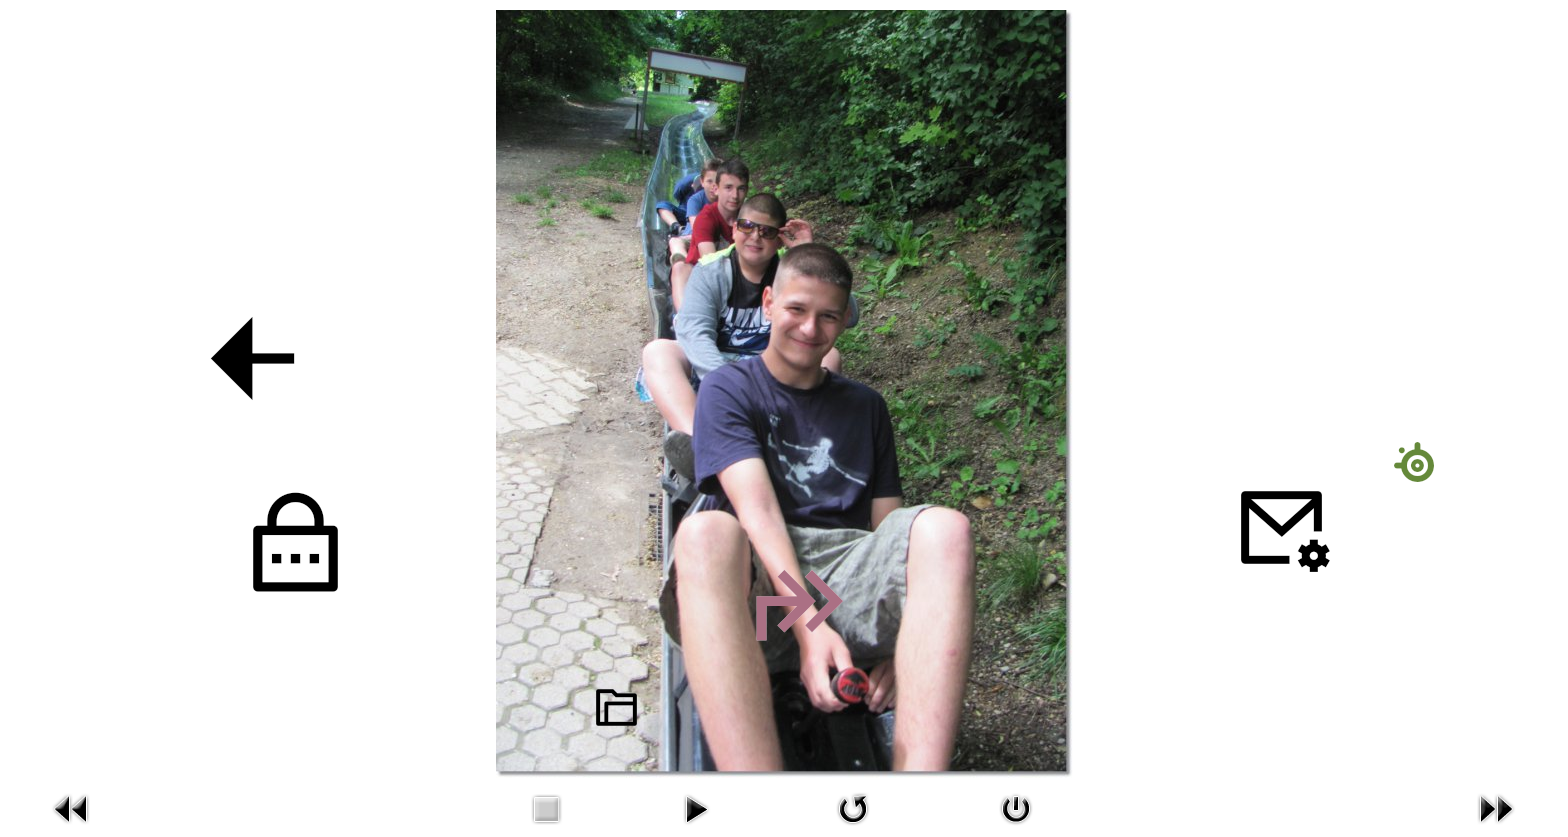  Describe the element at coordinates (616, 707) in the screenshot. I see `open folder to view files` at that location.